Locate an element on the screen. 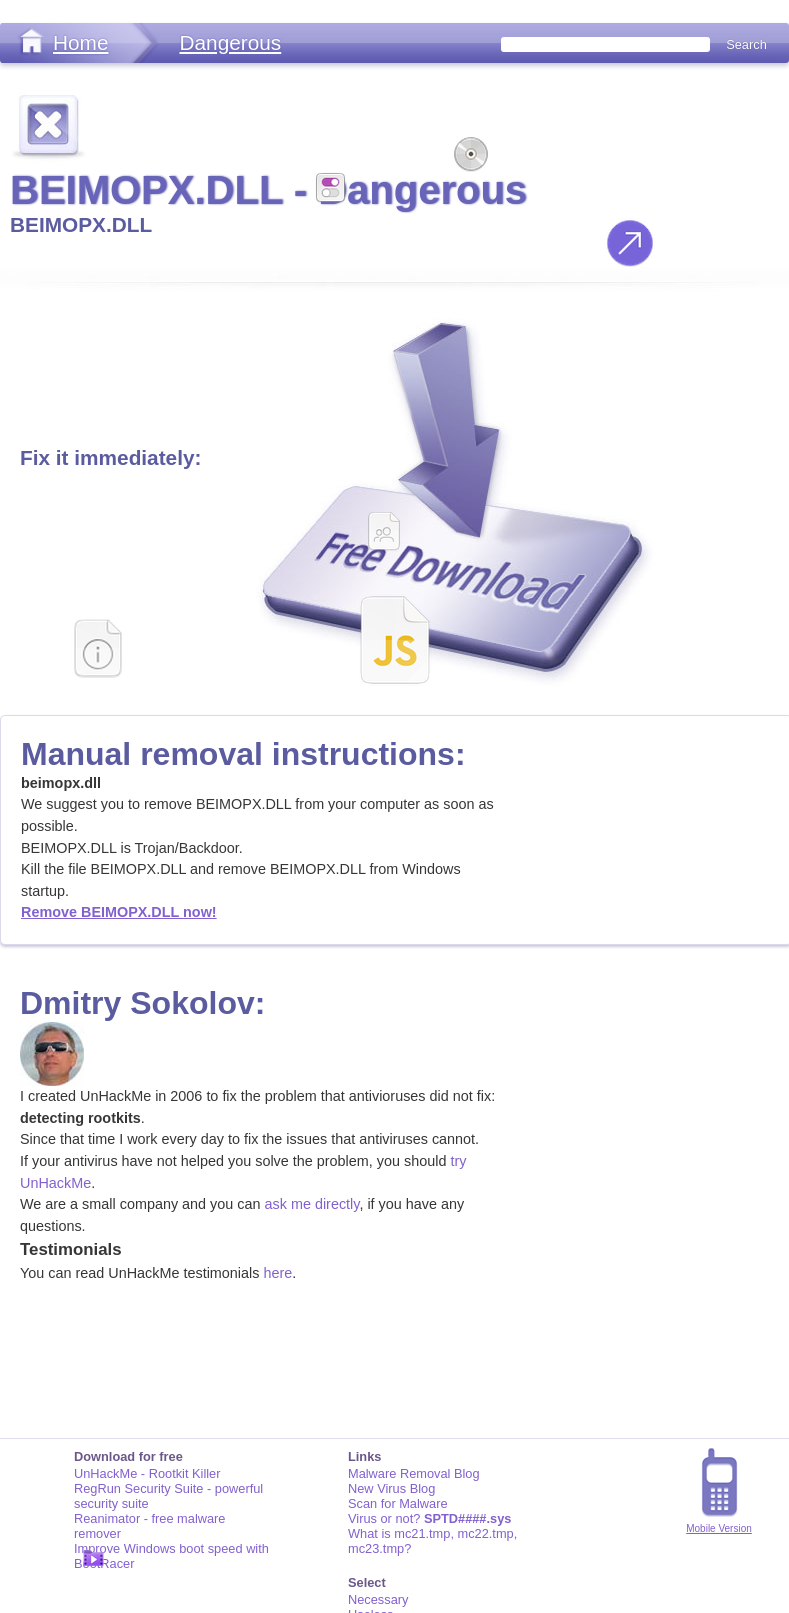 This screenshot has width=789, height=1613. indicates an authors or contributors file is located at coordinates (384, 531).